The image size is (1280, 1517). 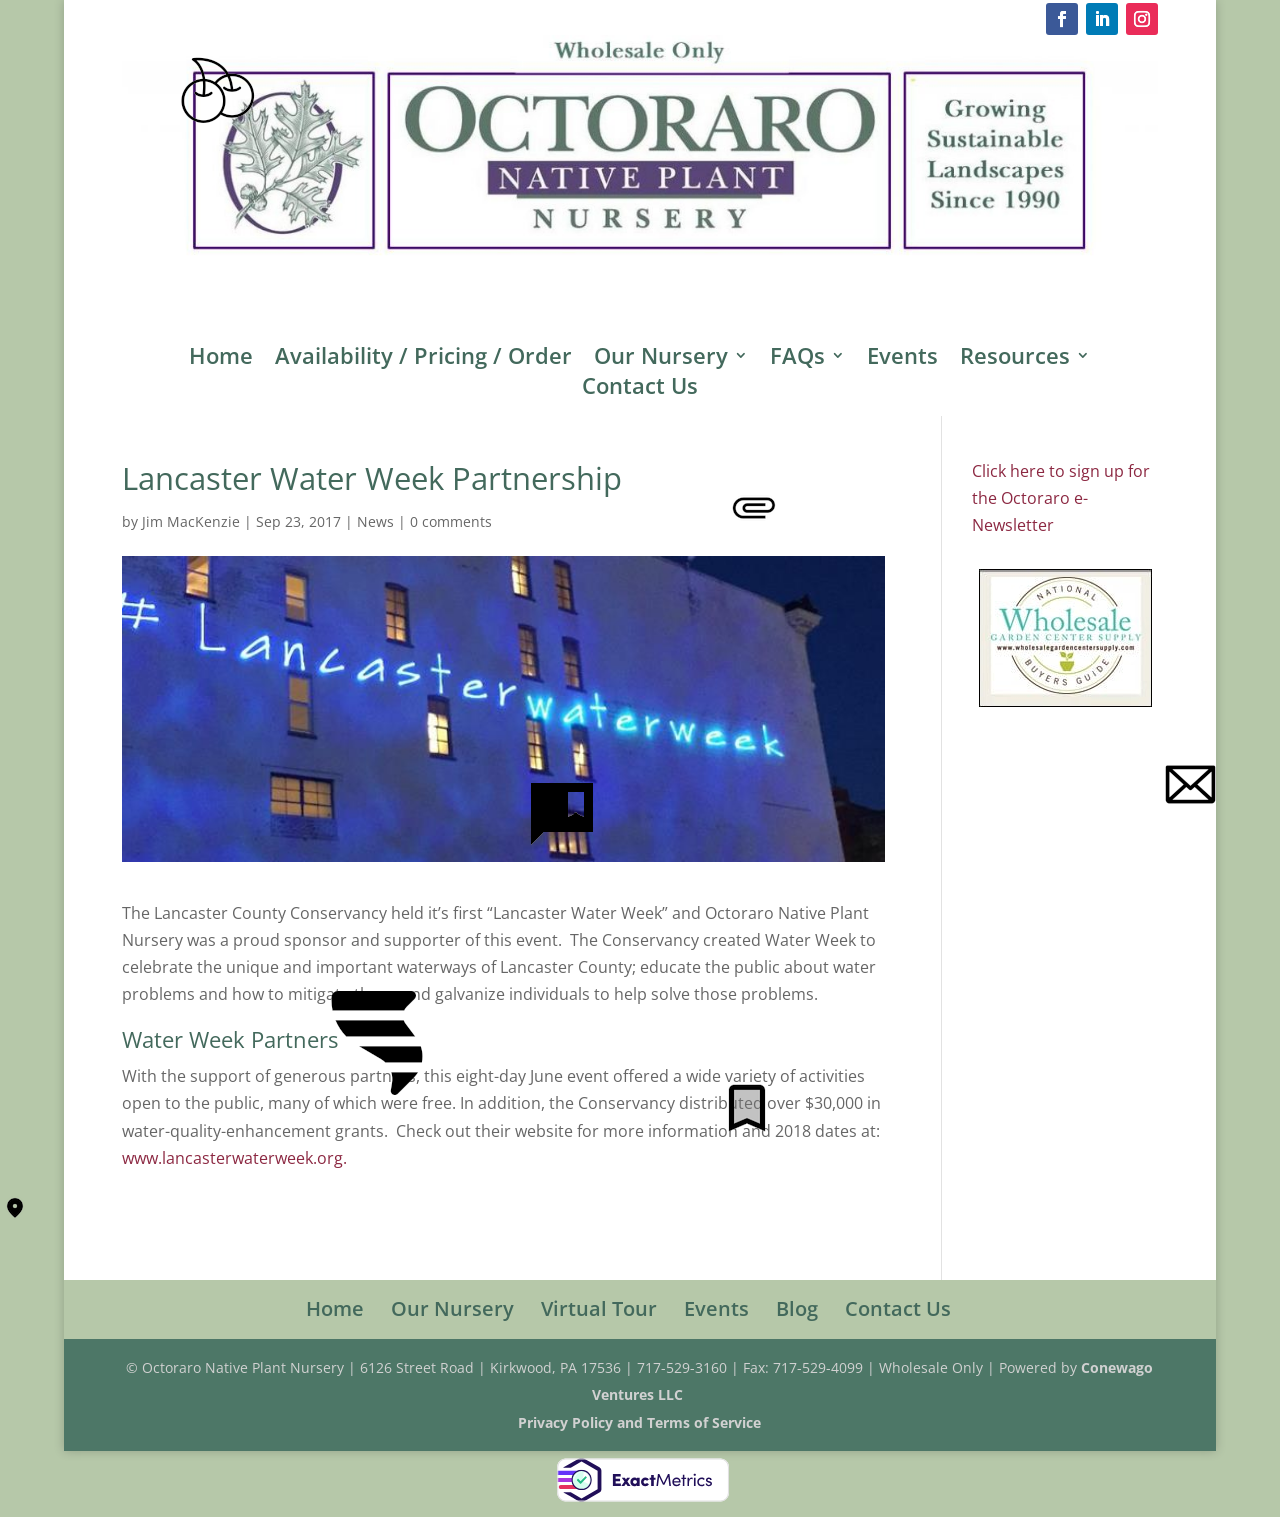 I want to click on save this item for later, so click(x=747, y=1108).